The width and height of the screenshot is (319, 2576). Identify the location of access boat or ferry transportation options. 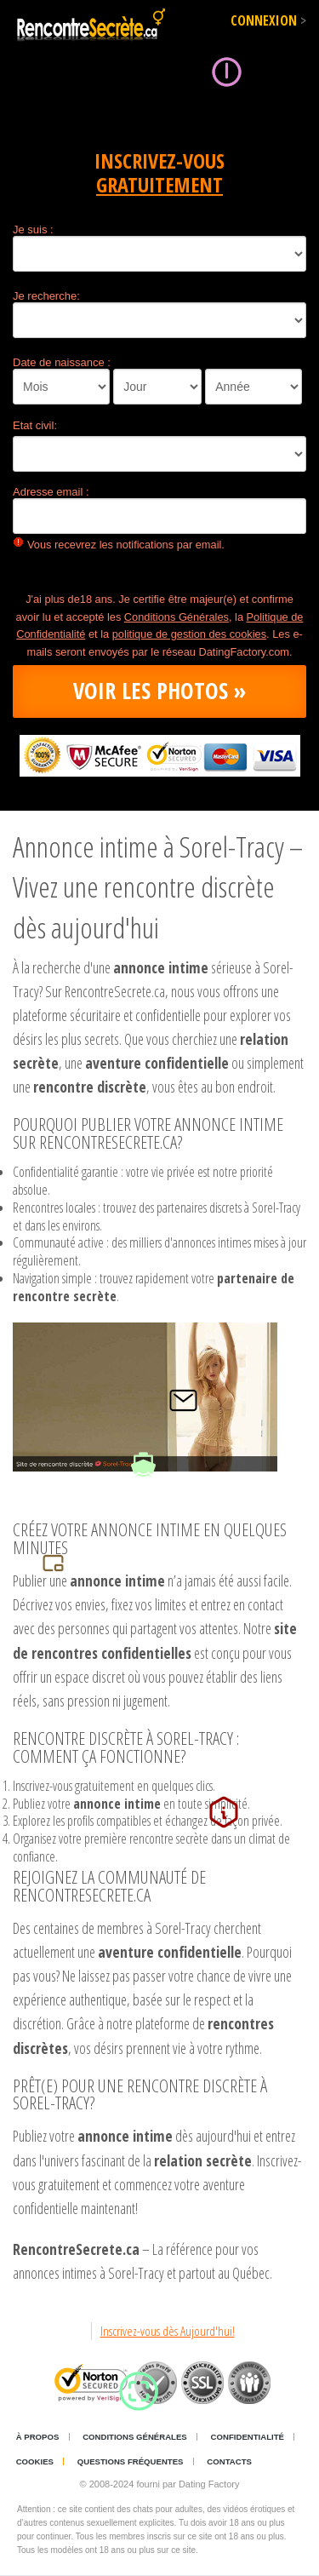
(143, 1465).